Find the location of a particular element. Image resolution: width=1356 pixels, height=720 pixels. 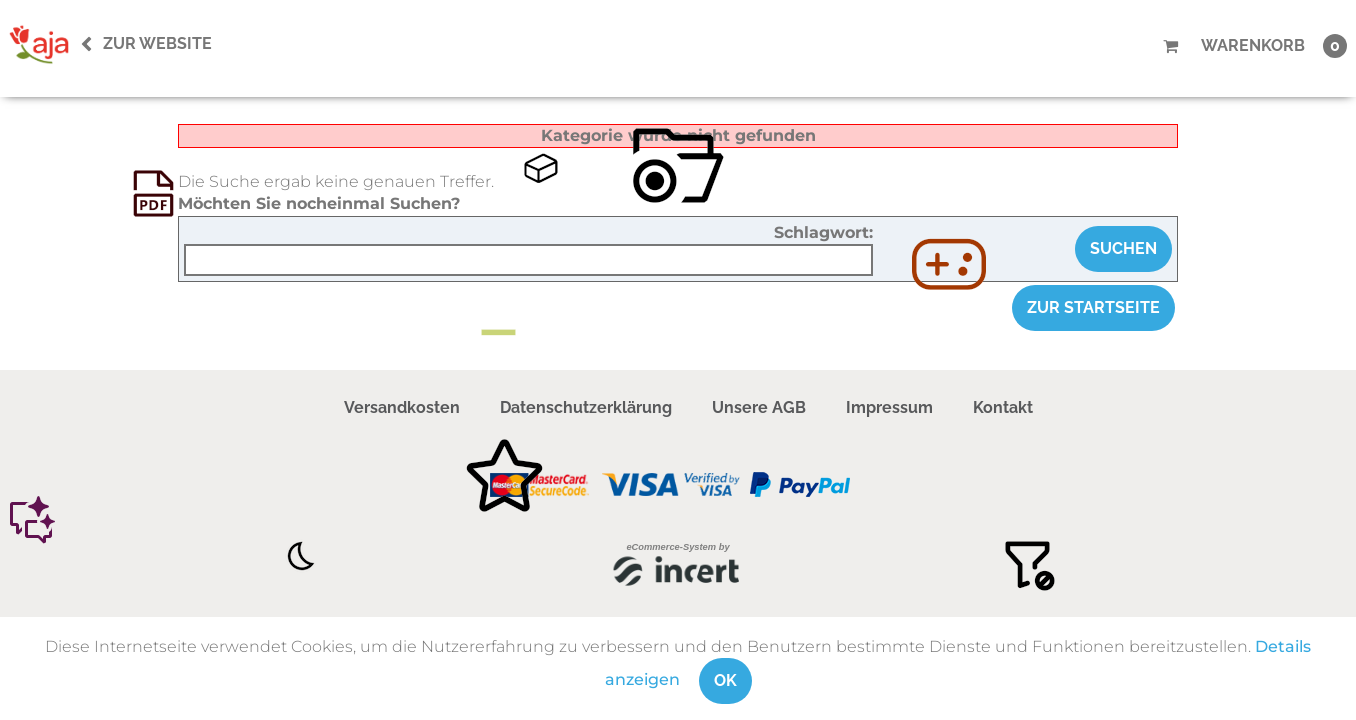

expanded root directory in file explorer is located at coordinates (676, 165).